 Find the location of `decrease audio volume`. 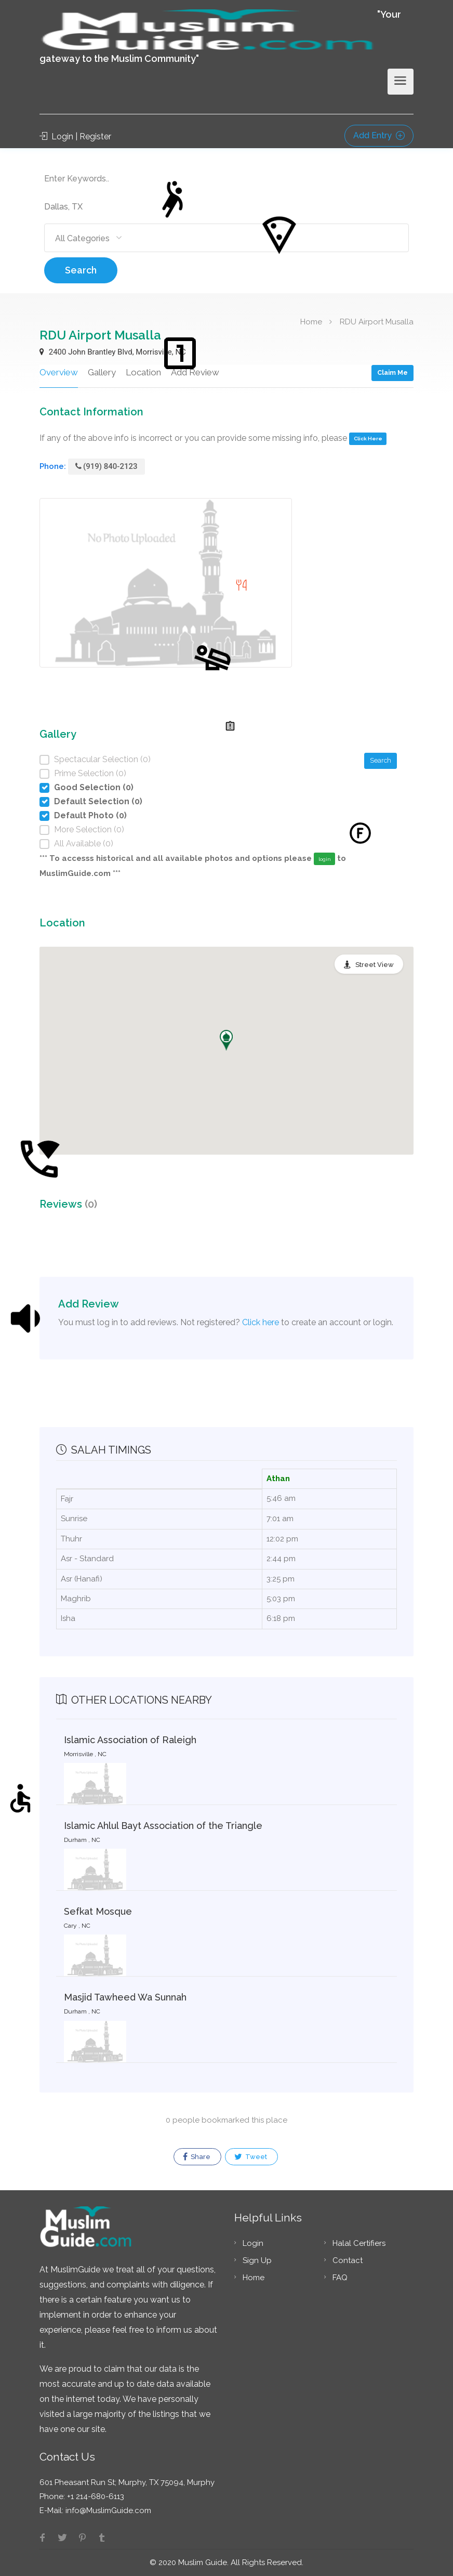

decrease audio volume is located at coordinates (26, 1318).